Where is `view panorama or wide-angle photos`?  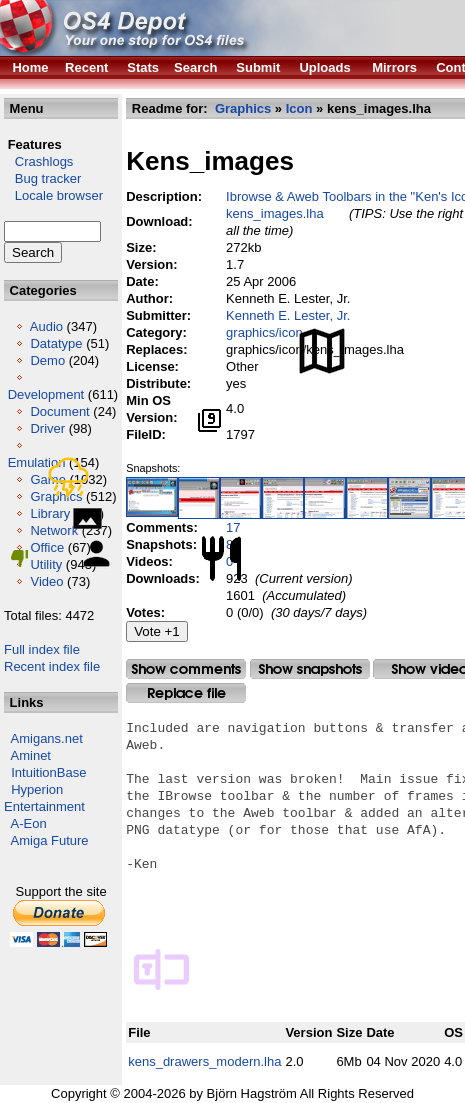
view panorama or wide-angle photos is located at coordinates (87, 518).